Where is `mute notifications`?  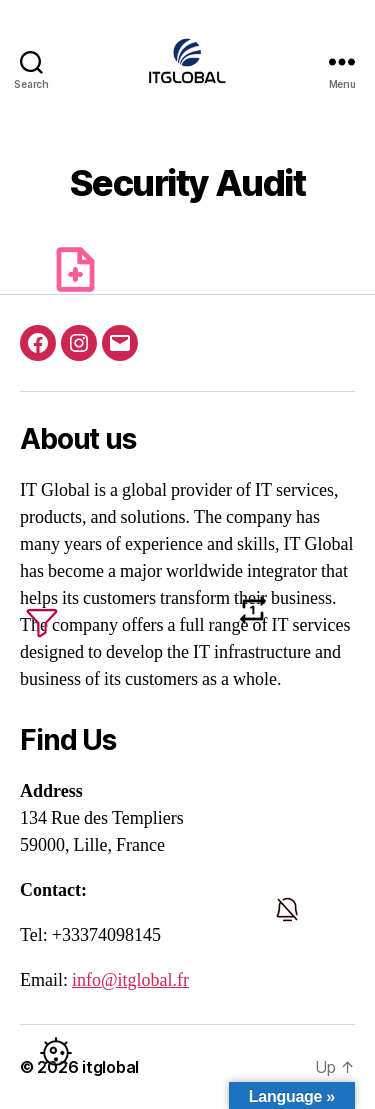 mute notifications is located at coordinates (287, 909).